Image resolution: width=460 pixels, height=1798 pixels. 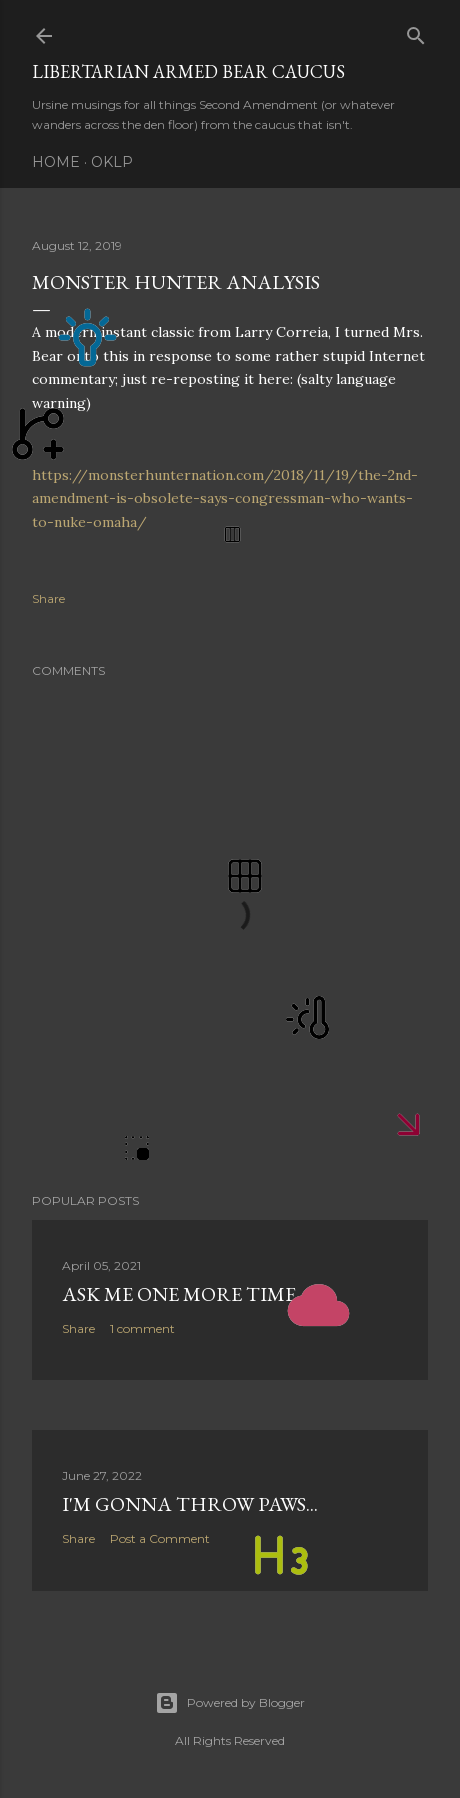 I want to click on access tips or suggestions, so click(x=87, y=337).